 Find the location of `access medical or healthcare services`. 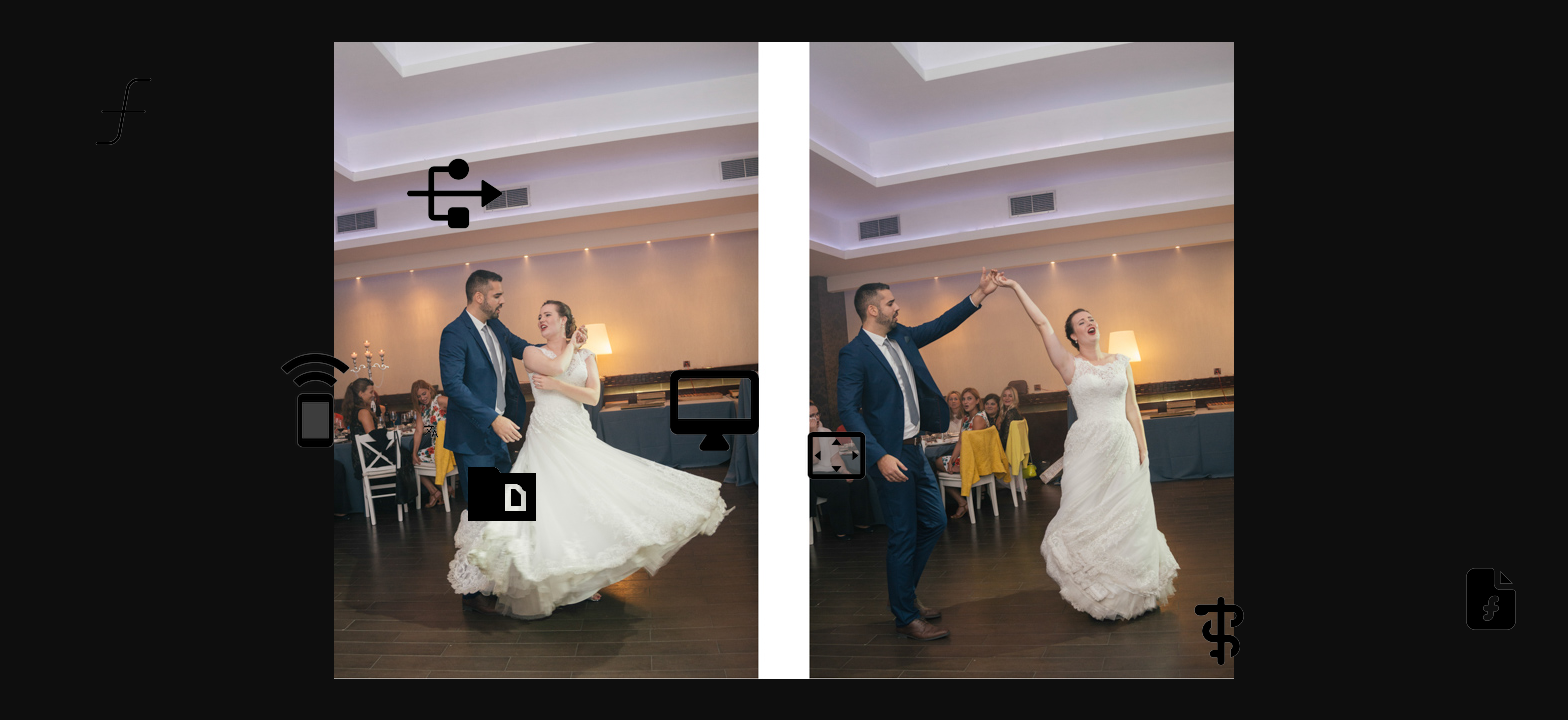

access medical or healthcare services is located at coordinates (1221, 631).